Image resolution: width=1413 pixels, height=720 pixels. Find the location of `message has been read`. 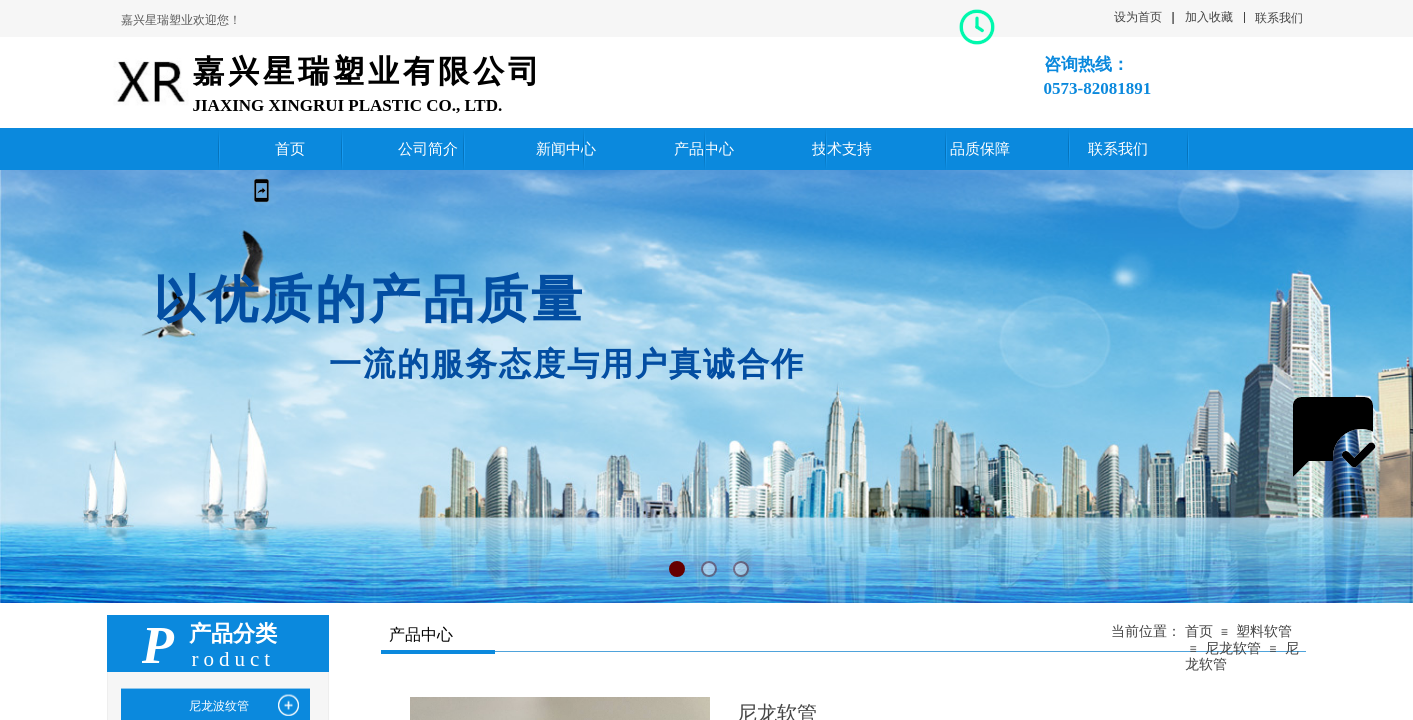

message has been read is located at coordinates (1333, 437).